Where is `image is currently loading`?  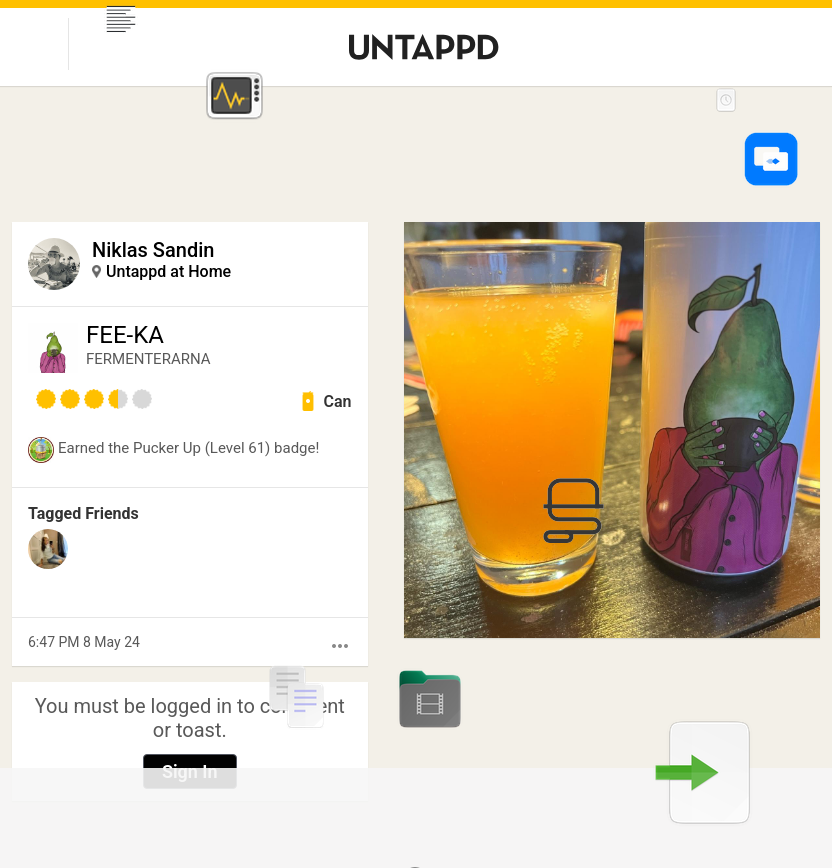 image is currently loading is located at coordinates (726, 100).